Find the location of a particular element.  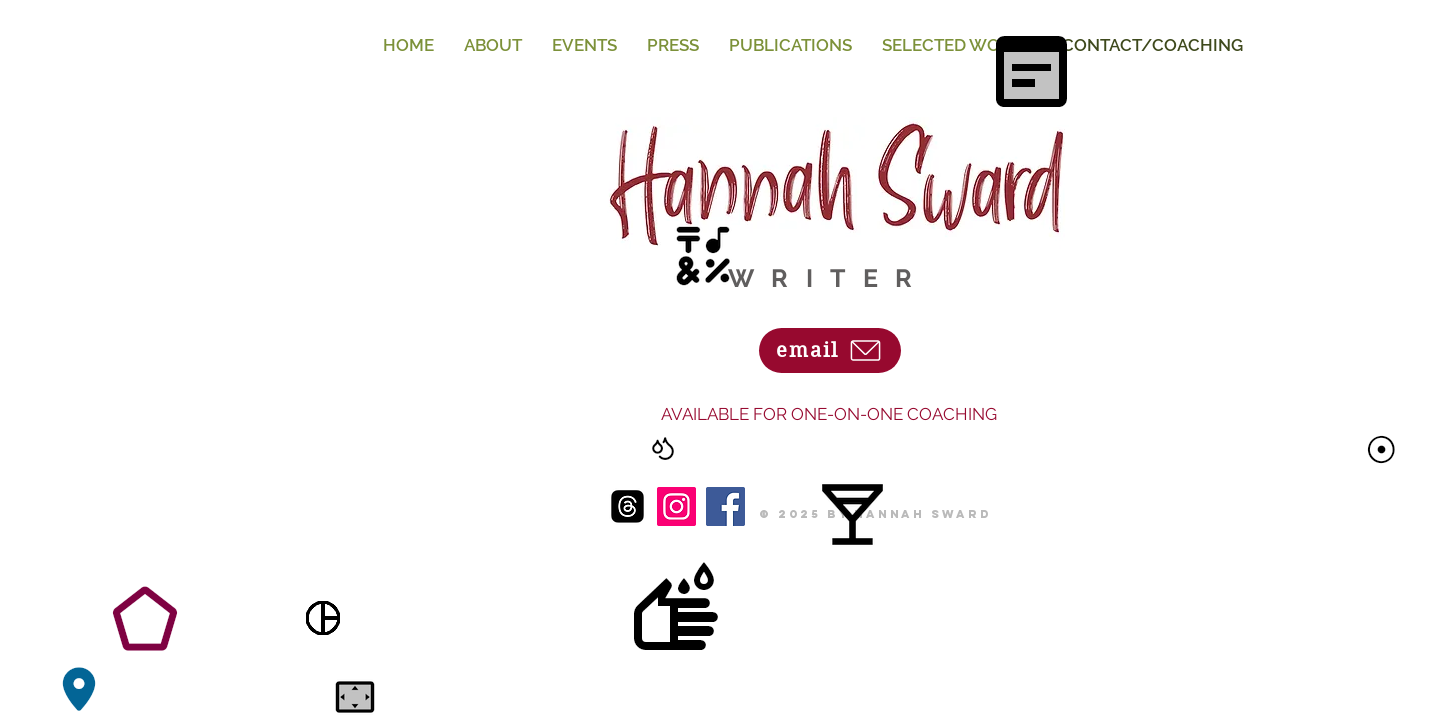

pentagon shape indicator is located at coordinates (145, 621).